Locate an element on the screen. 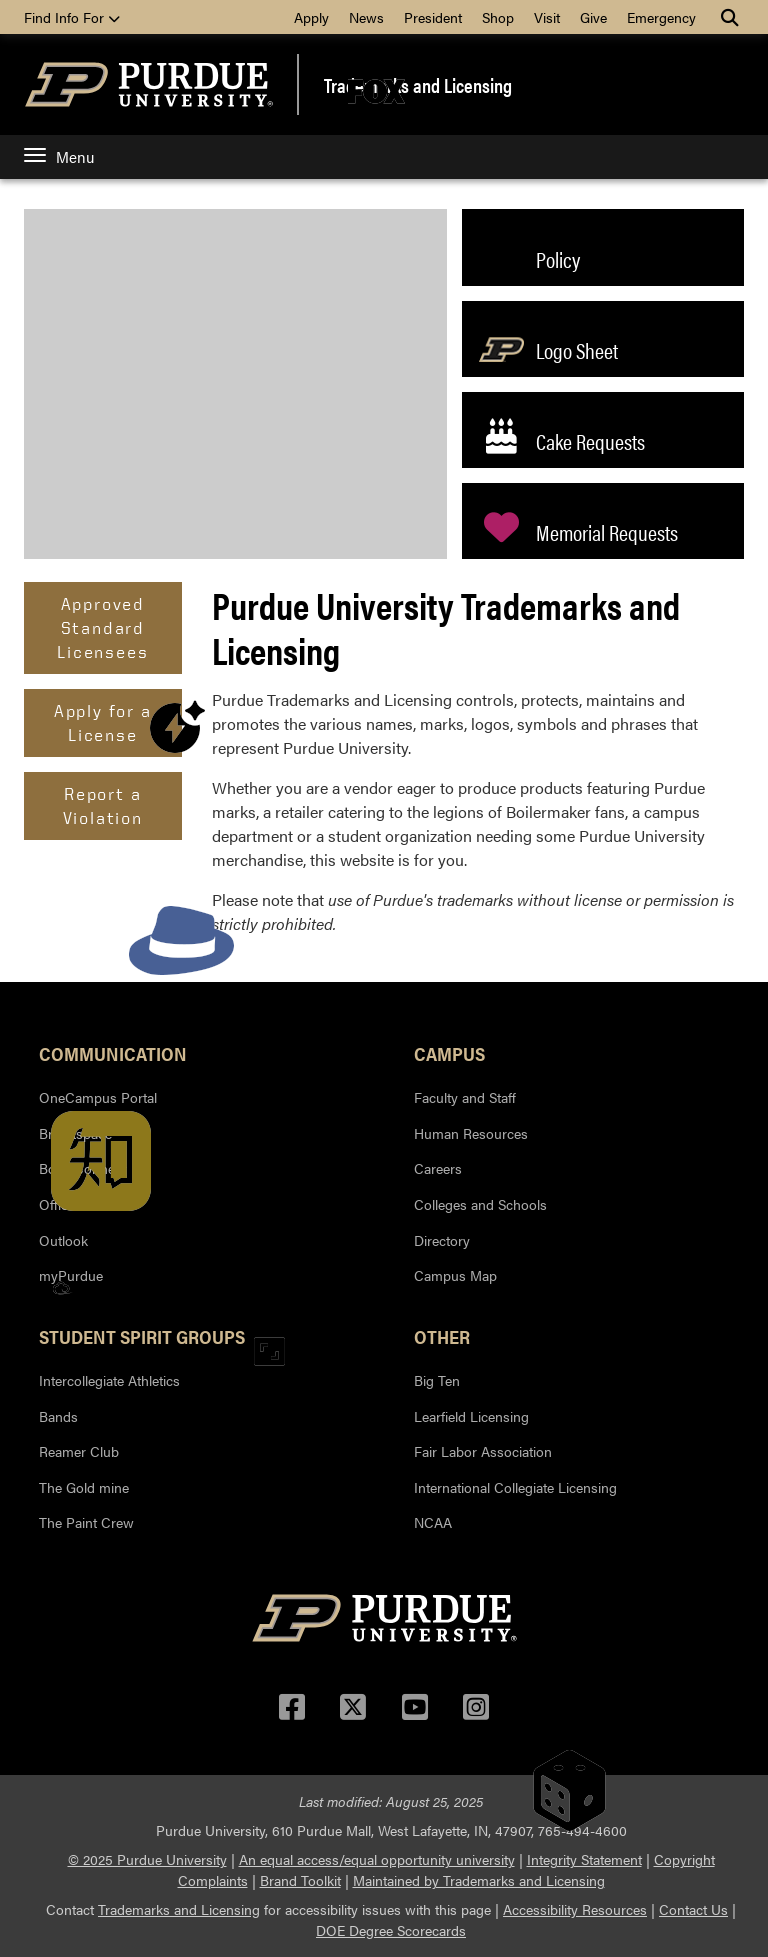 This screenshot has height=1957, width=768. AI-powered DVD or media processing is located at coordinates (175, 728).